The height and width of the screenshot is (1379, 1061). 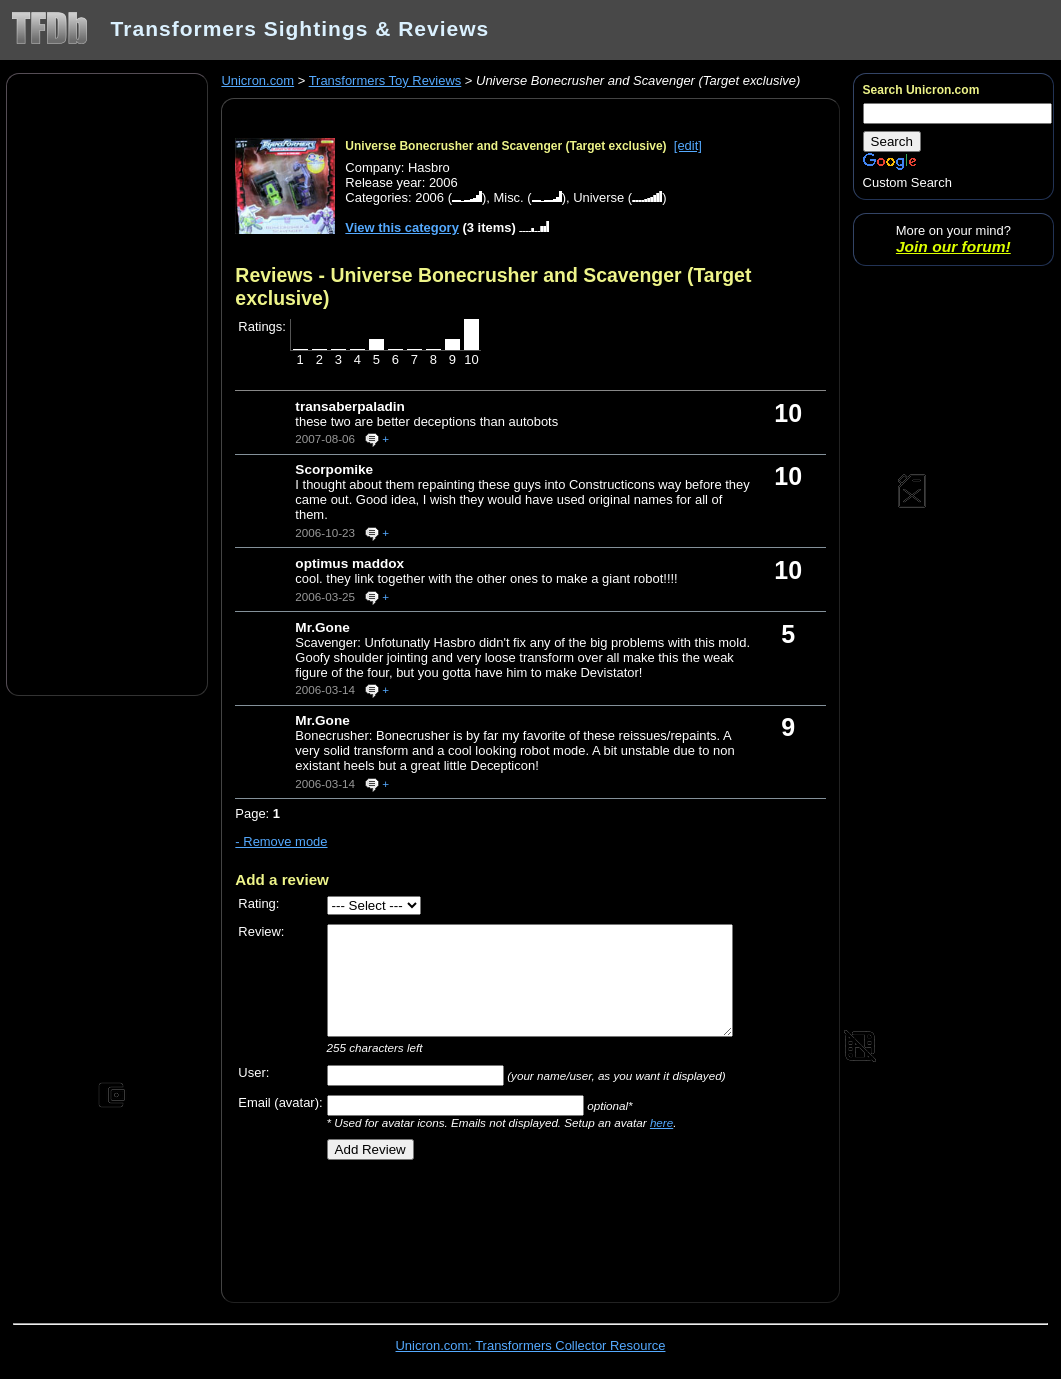 I want to click on indicates fuel or gas station nearby, so click(x=912, y=491).